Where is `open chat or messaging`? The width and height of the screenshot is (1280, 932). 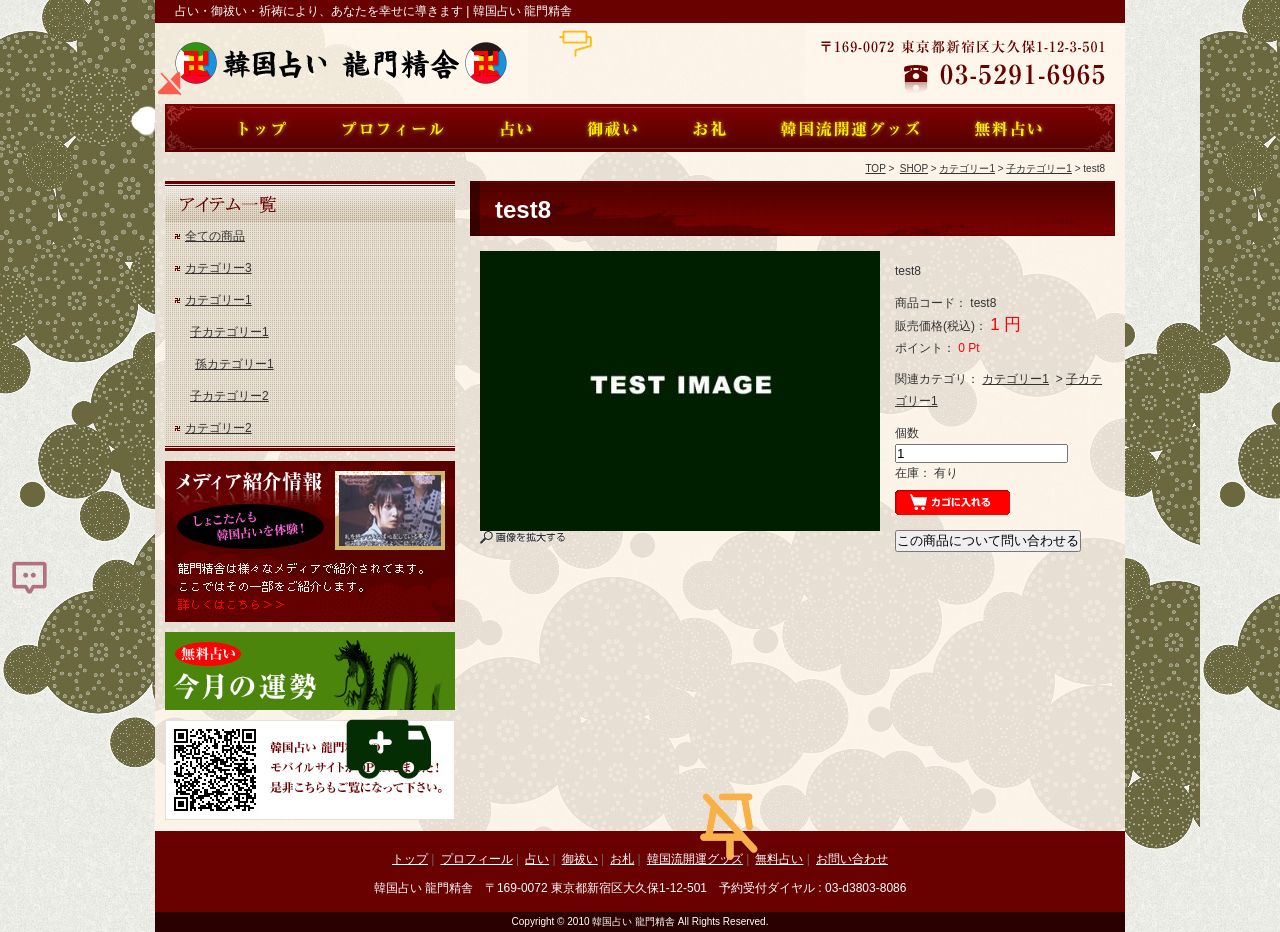 open chat or messaging is located at coordinates (29, 576).